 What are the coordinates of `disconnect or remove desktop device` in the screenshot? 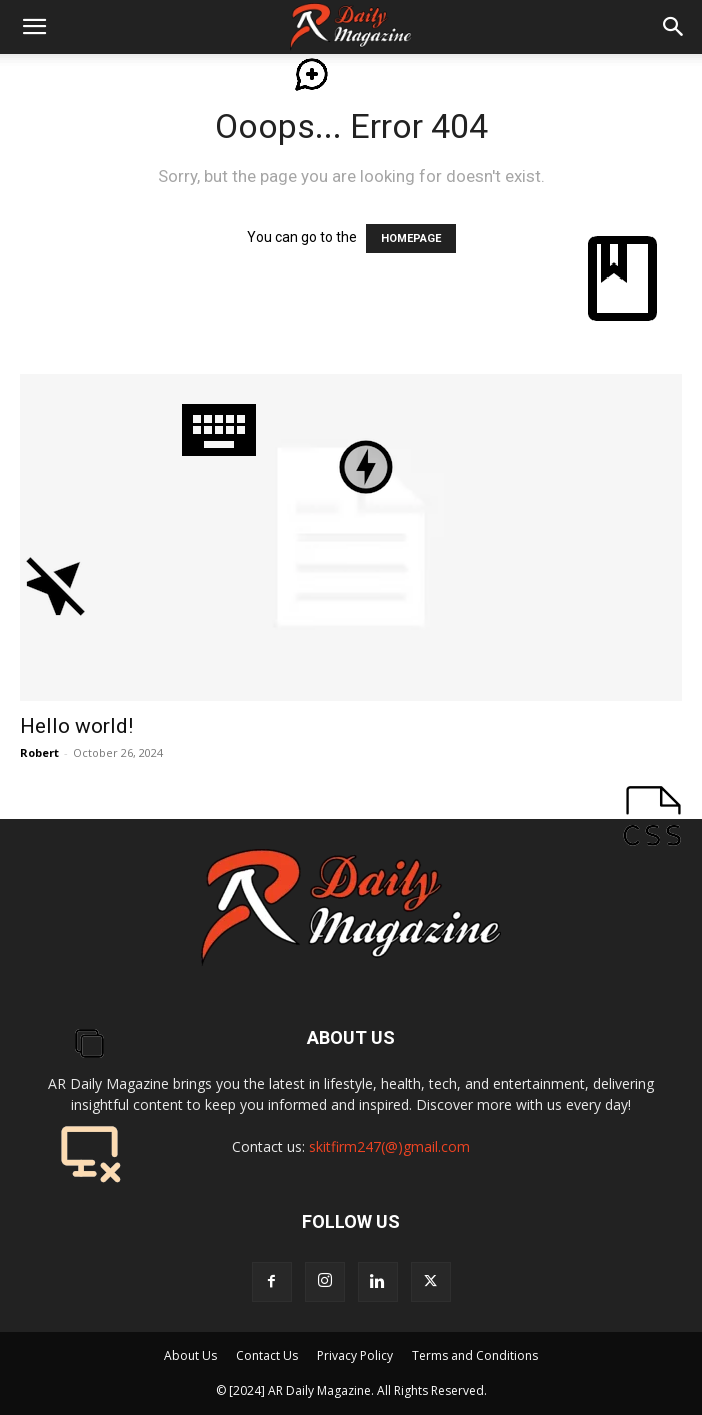 It's located at (89, 1151).